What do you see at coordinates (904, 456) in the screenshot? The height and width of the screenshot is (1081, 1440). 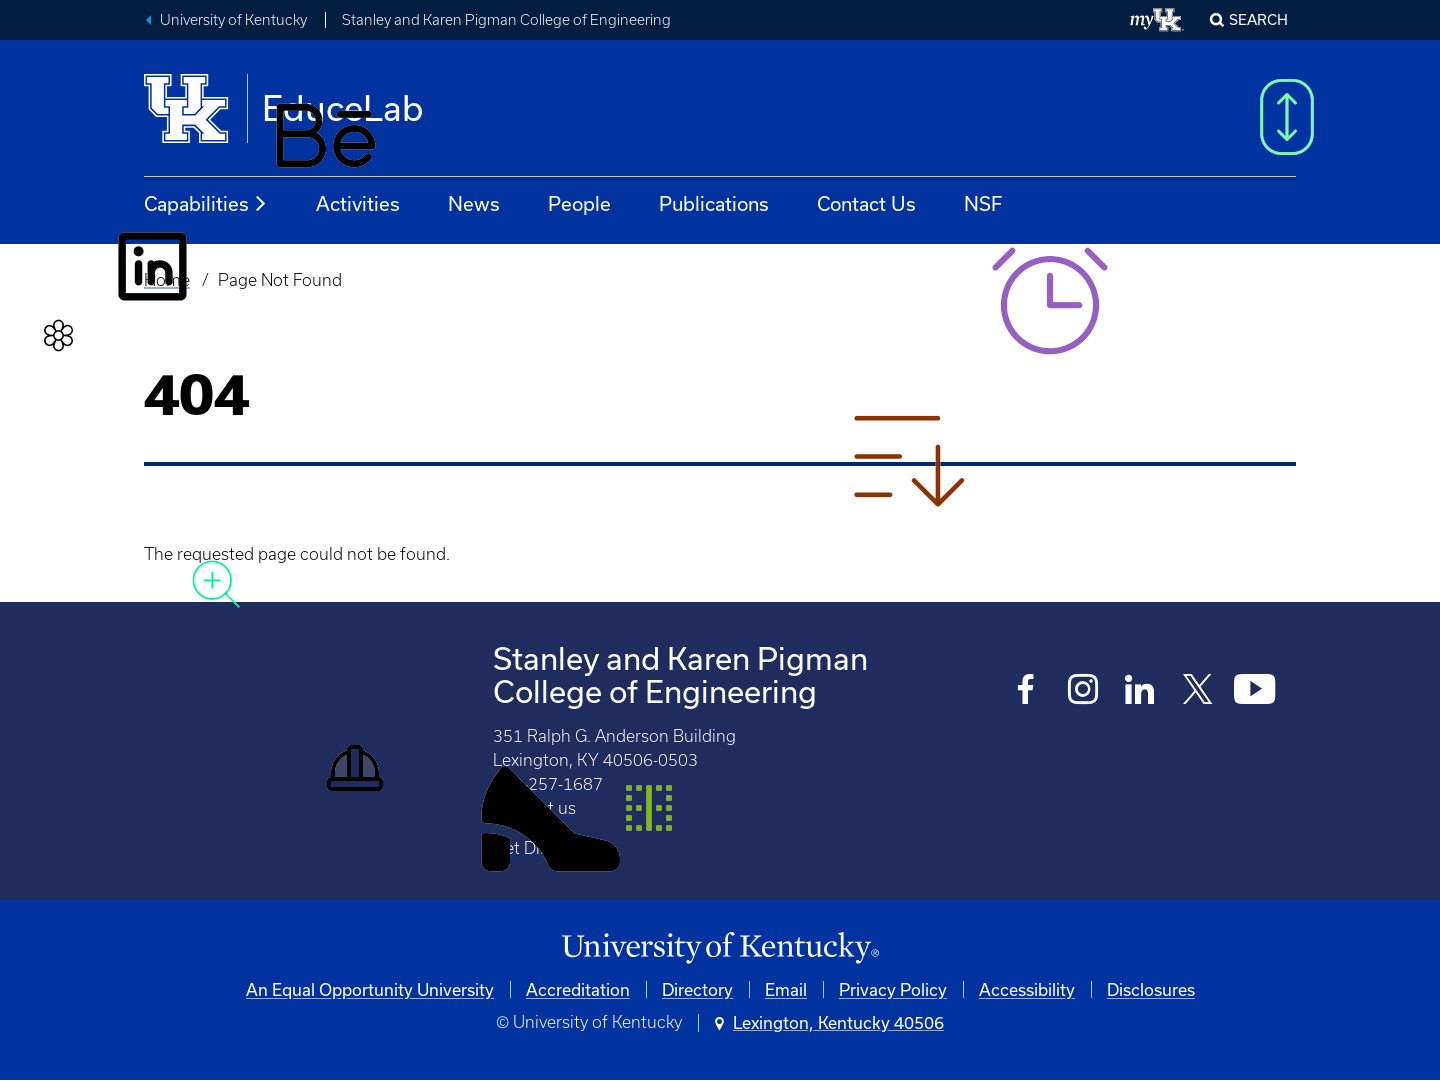 I see `sort items in ascending order` at bounding box center [904, 456].